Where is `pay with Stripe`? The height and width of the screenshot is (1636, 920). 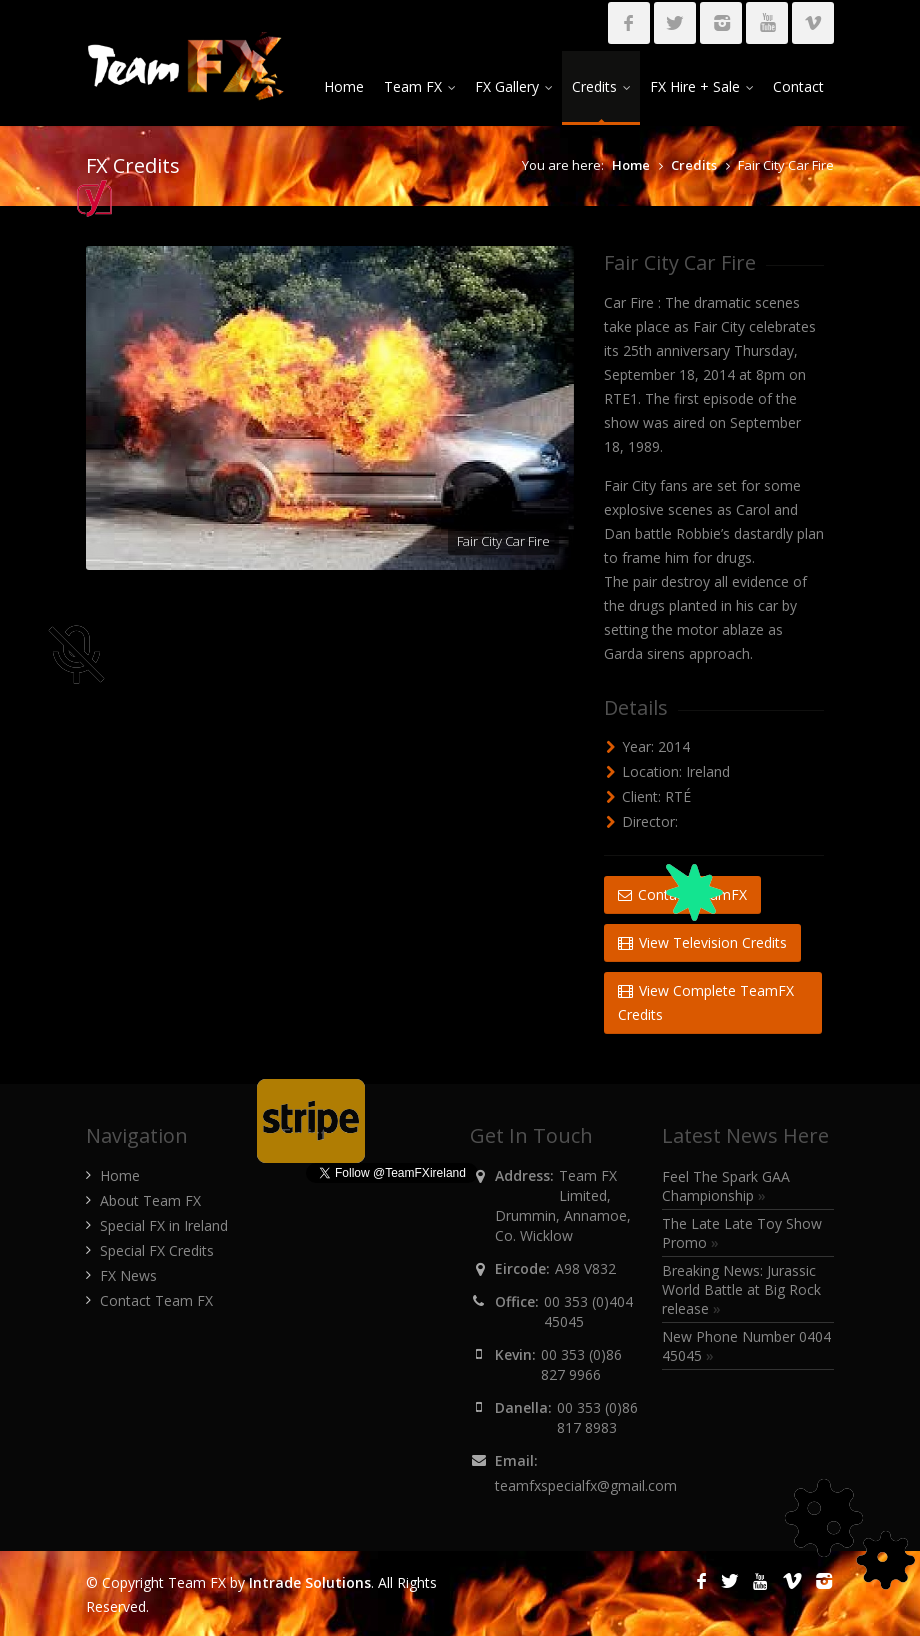 pay with Stripe is located at coordinates (311, 1121).